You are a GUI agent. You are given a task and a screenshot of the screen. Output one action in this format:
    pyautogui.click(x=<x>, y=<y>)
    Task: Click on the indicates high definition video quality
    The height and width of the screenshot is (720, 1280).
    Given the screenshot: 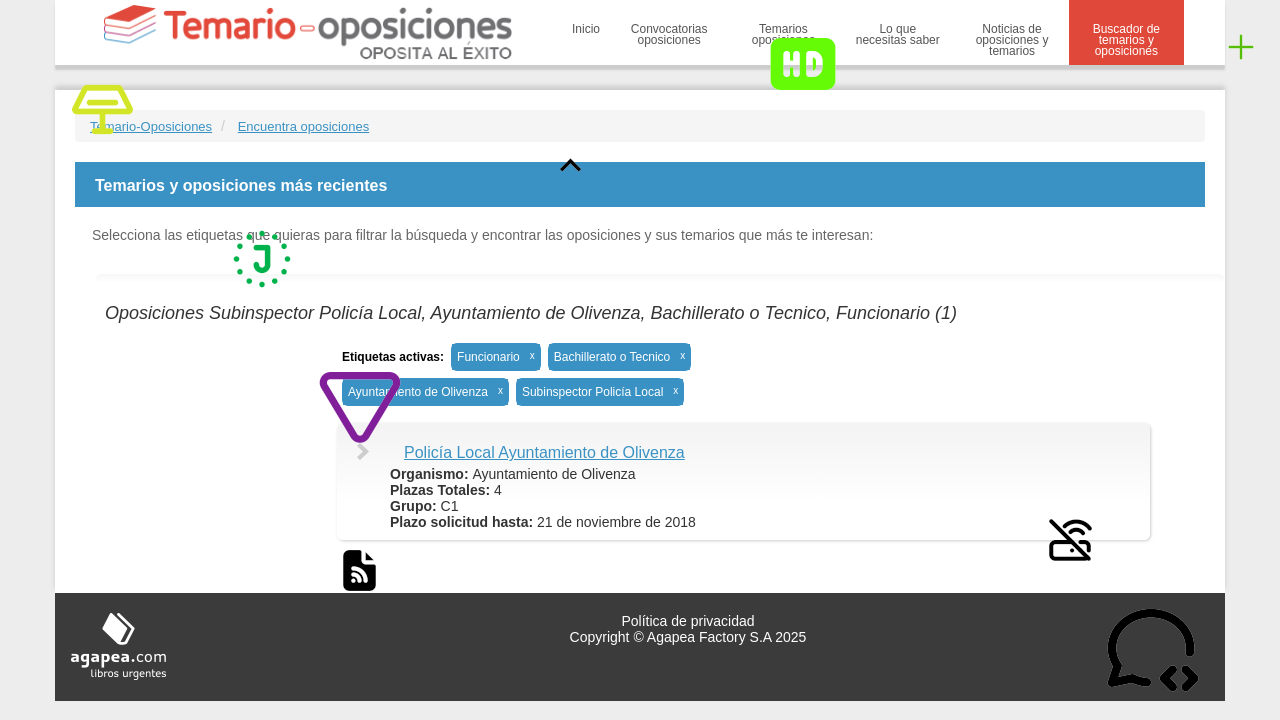 What is the action you would take?
    pyautogui.click(x=803, y=64)
    